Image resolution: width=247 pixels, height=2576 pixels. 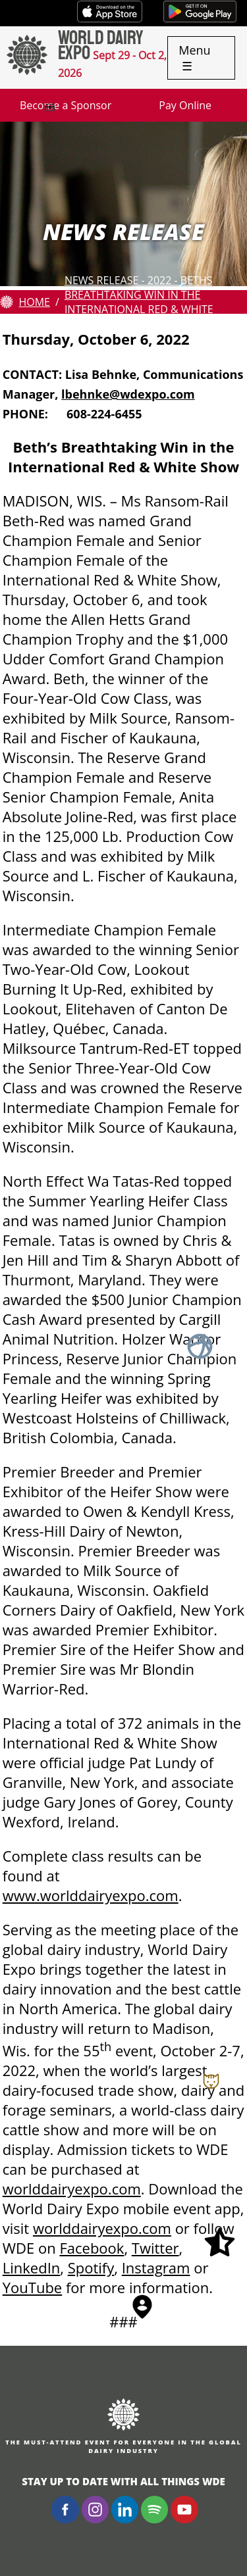 I want to click on access games or entertainment section, so click(x=200, y=1346).